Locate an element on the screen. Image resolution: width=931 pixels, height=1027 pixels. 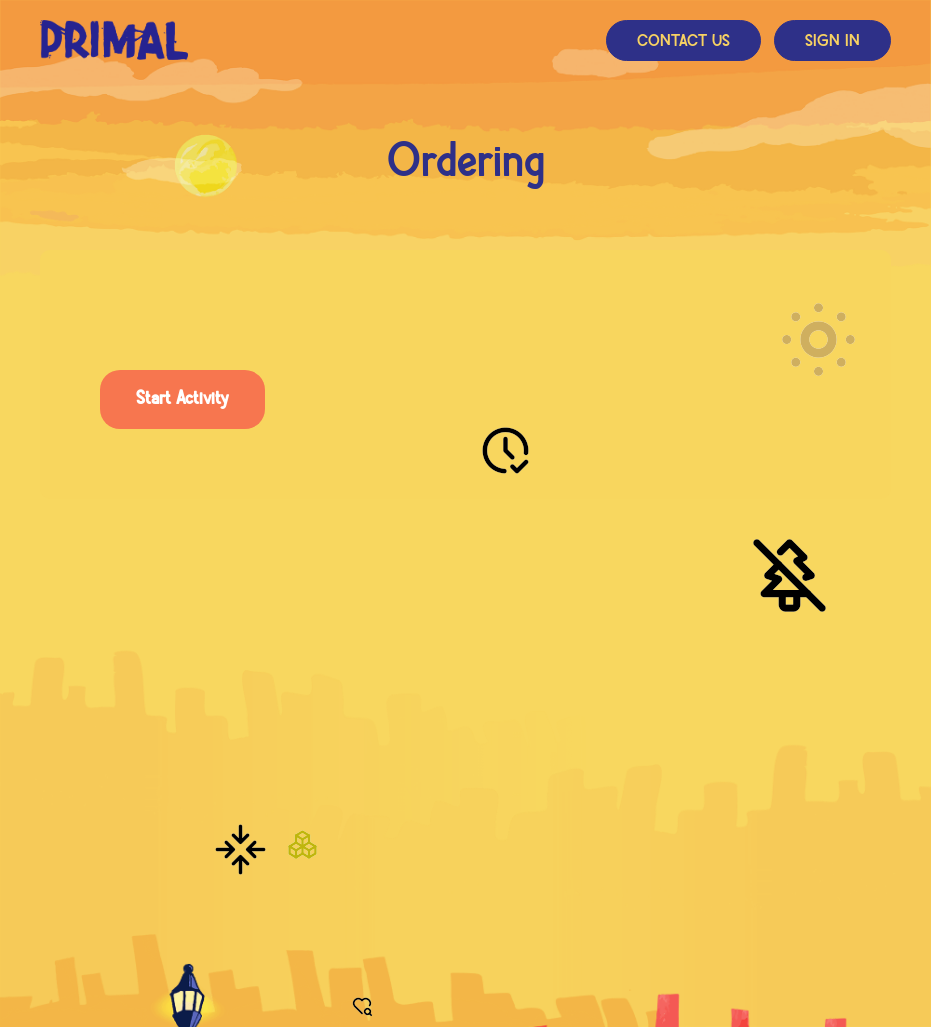
task or event completed on time is located at coordinates (505, 450).